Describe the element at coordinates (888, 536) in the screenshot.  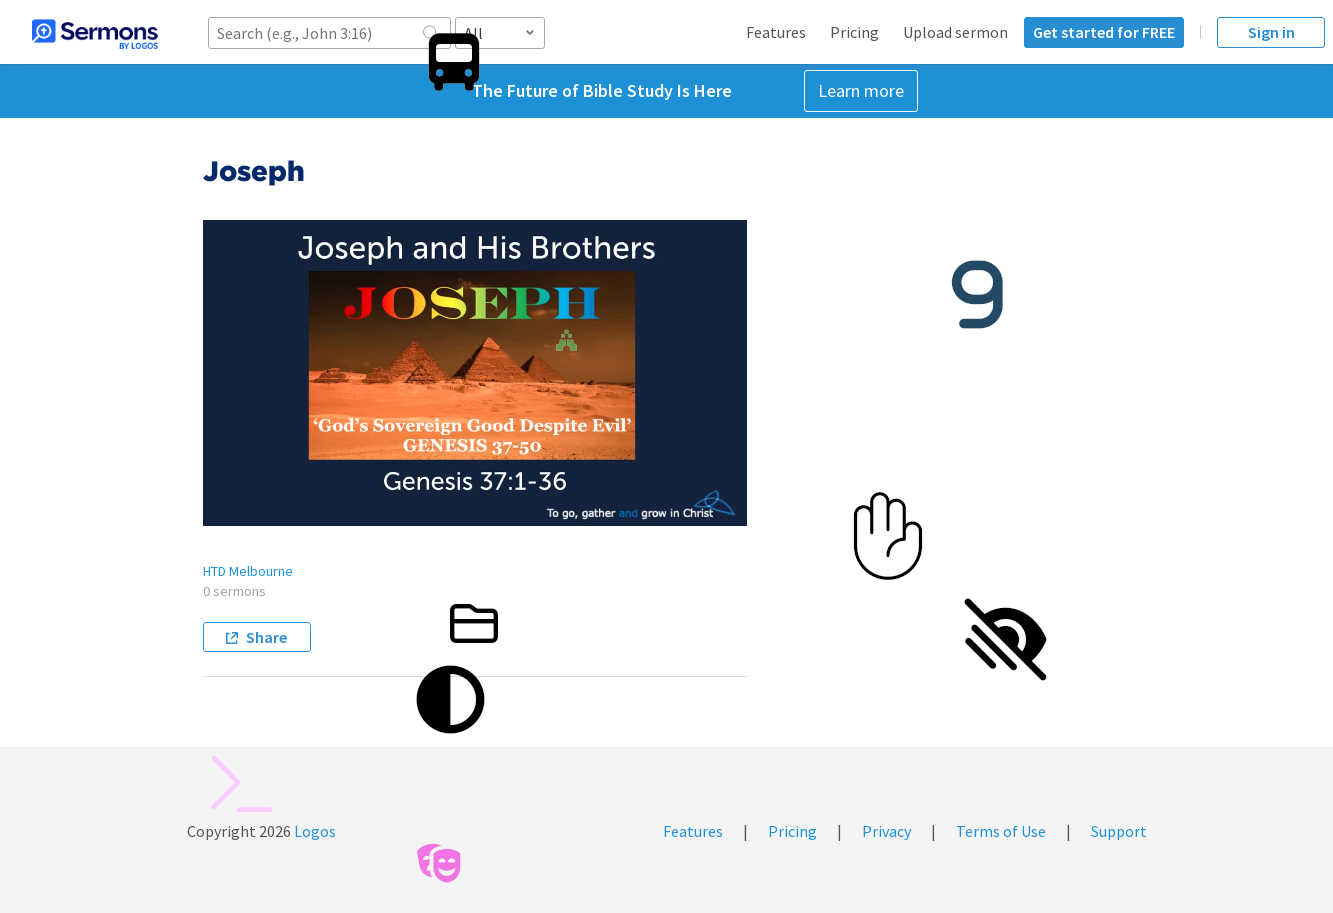
I see `stop or pause an action` at that location.